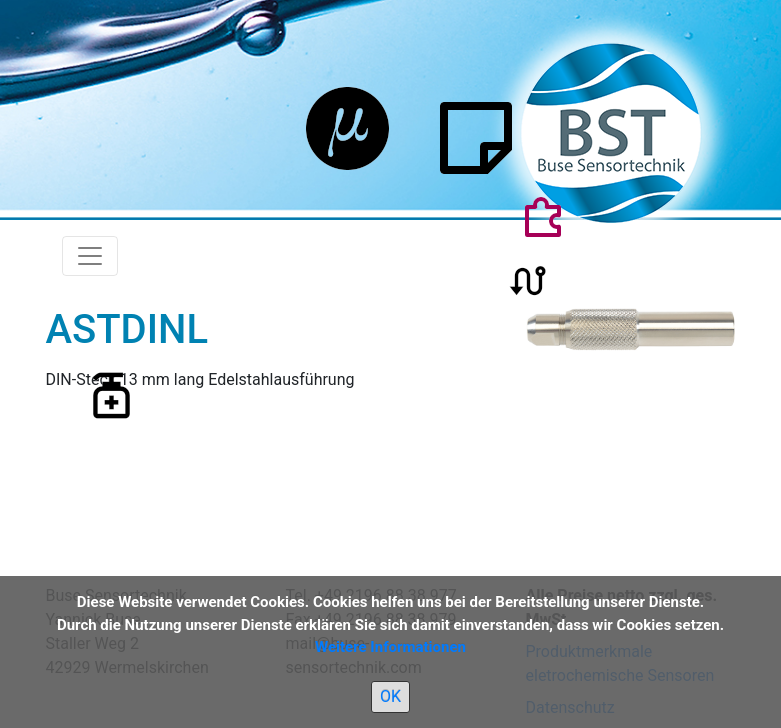 The image size is (781, 728). I want to click on access hand sanitizer station location, so click(111, 395).